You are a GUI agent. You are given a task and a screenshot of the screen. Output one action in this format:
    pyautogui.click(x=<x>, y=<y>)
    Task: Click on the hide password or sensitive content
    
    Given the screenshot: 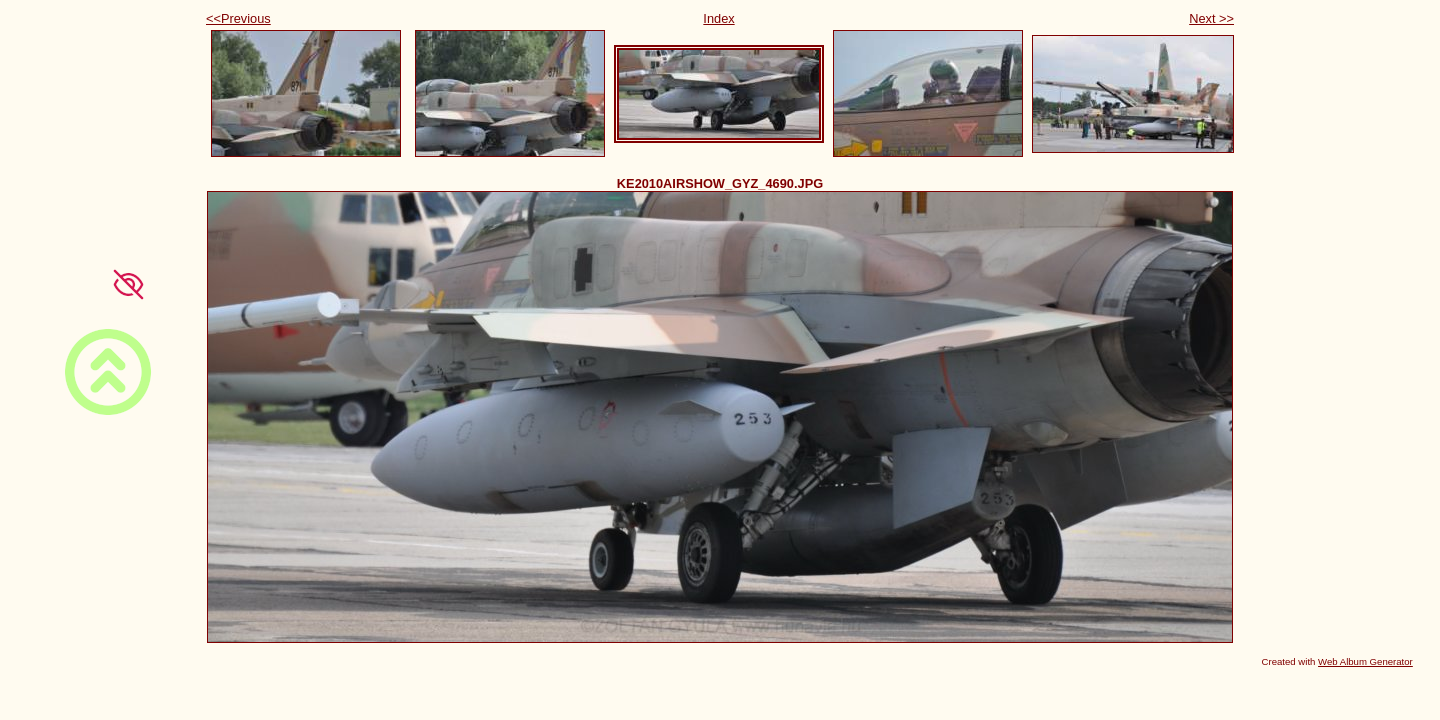 What is the action you would take?
    pyautogui.click(x=128, y=284)
    